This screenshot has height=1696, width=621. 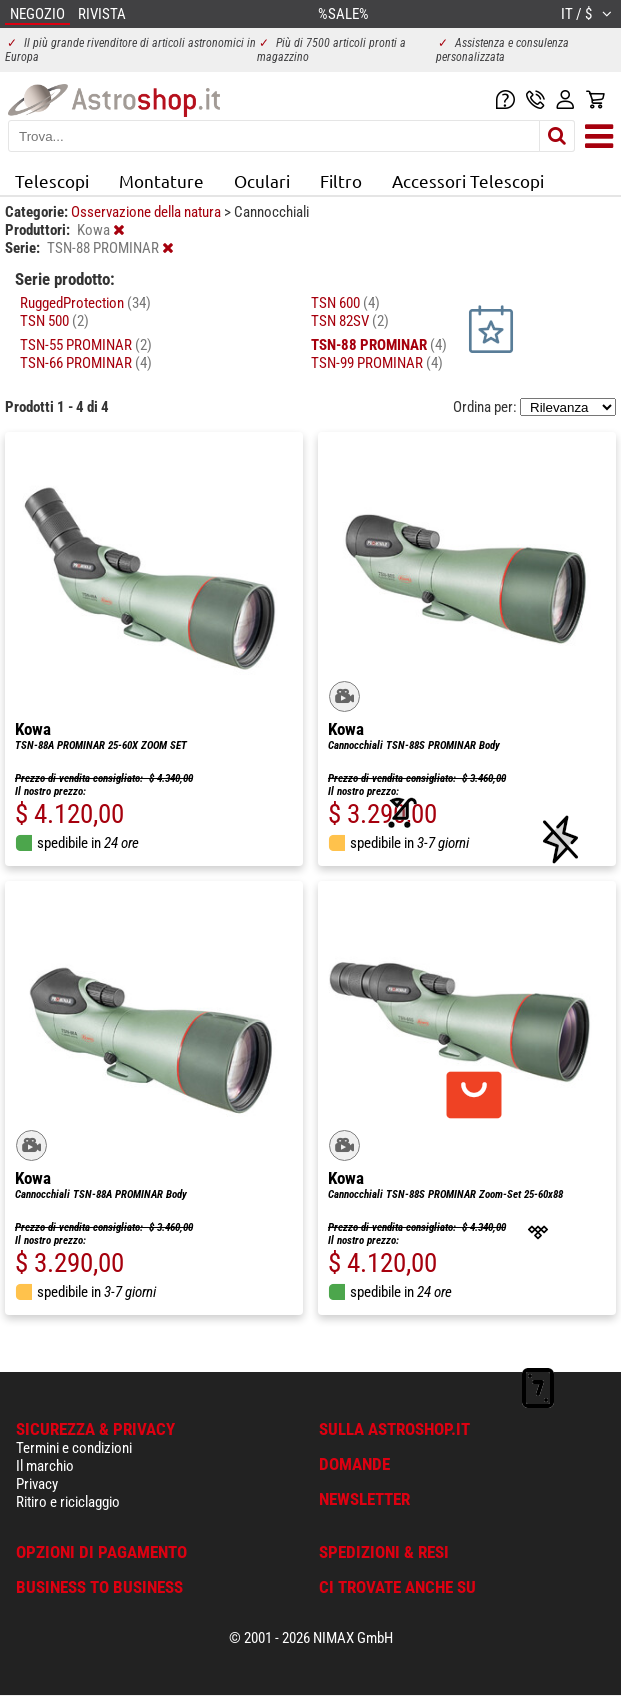 I want to click on open tidal music streaming app, so click(x=538, y=1232).